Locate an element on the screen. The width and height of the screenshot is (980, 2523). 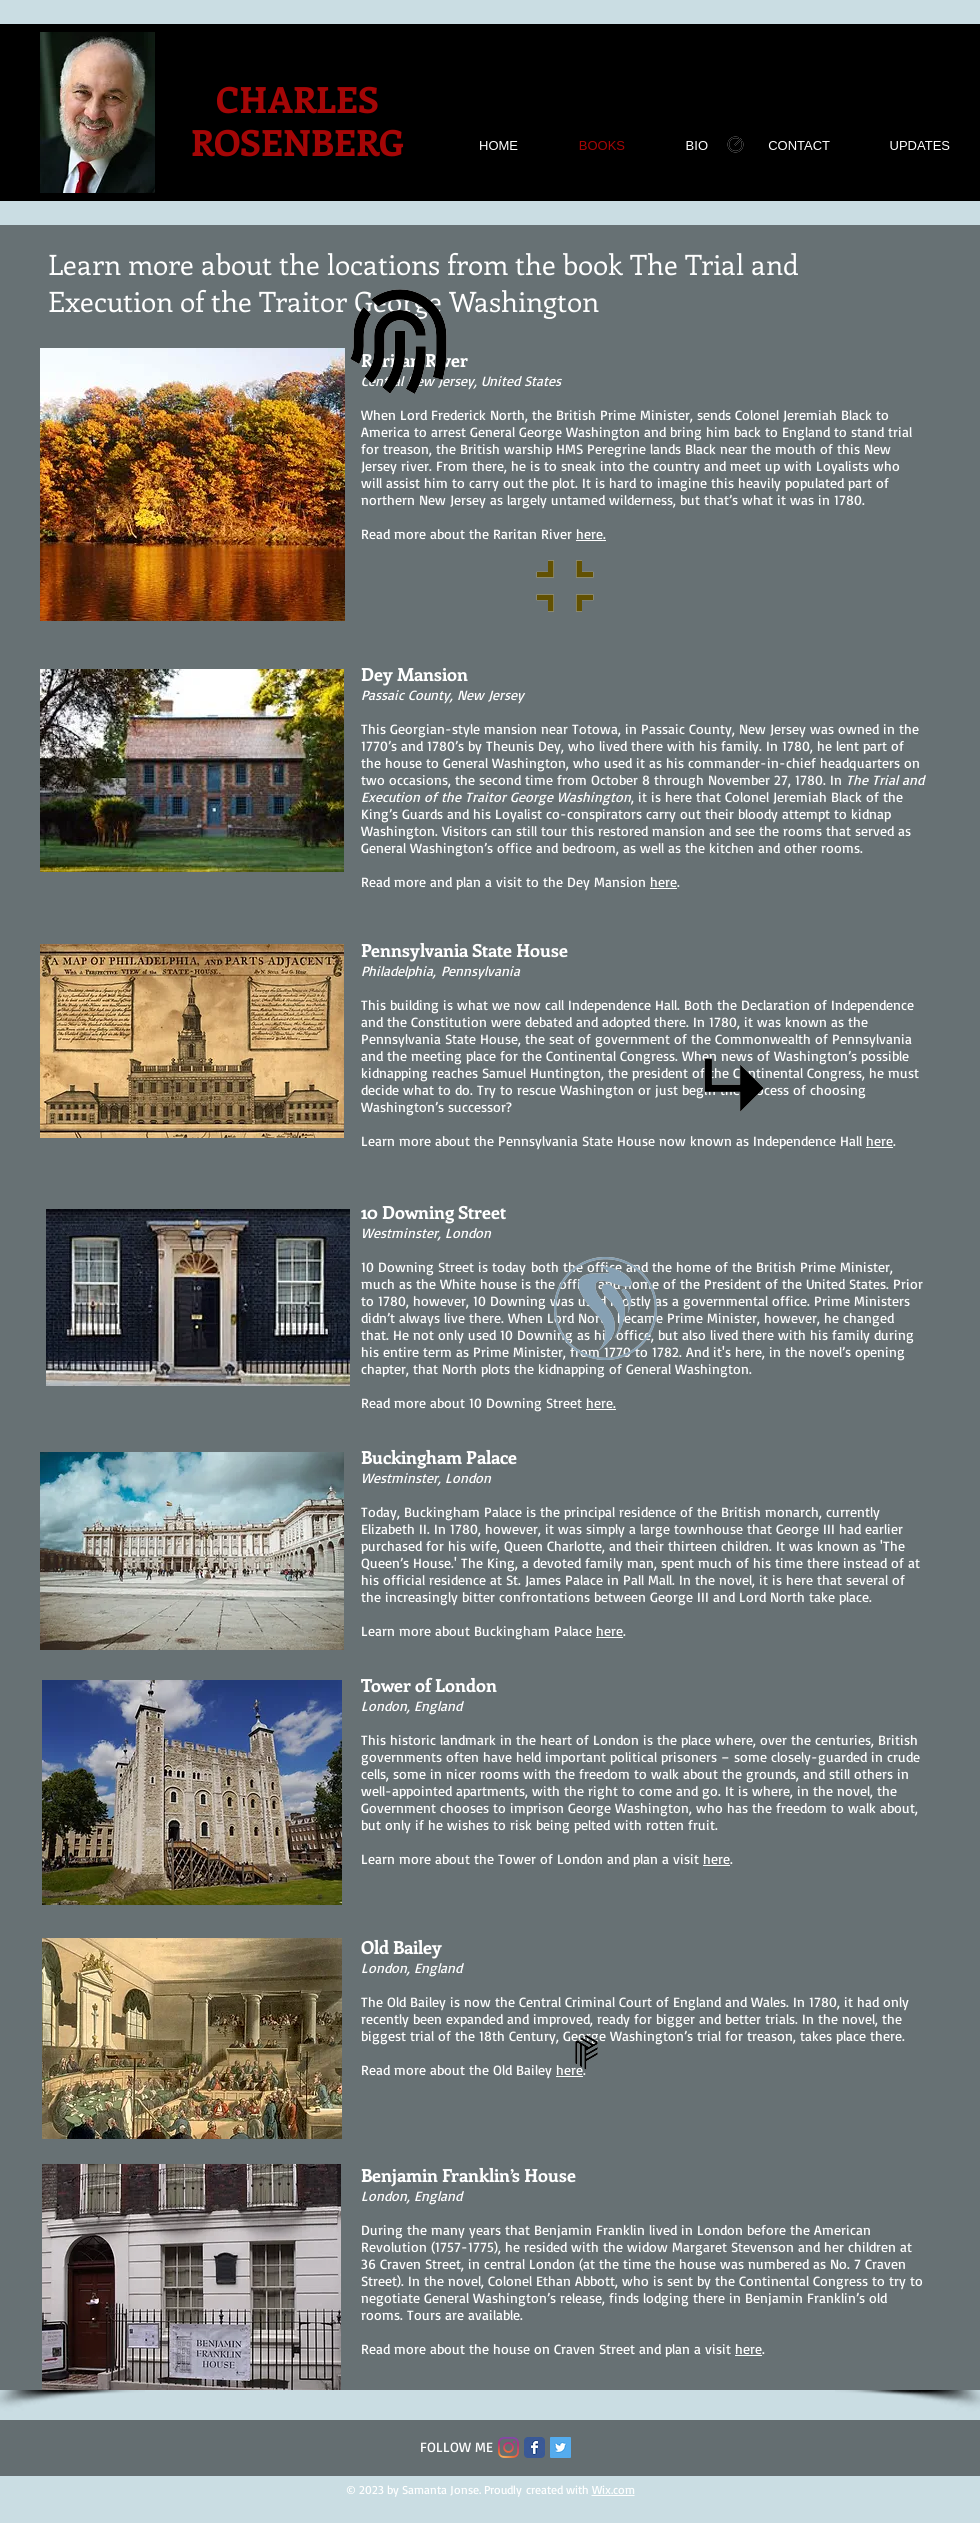
link to Pusher real-time messaging services is located at coordinates (586, 2052).